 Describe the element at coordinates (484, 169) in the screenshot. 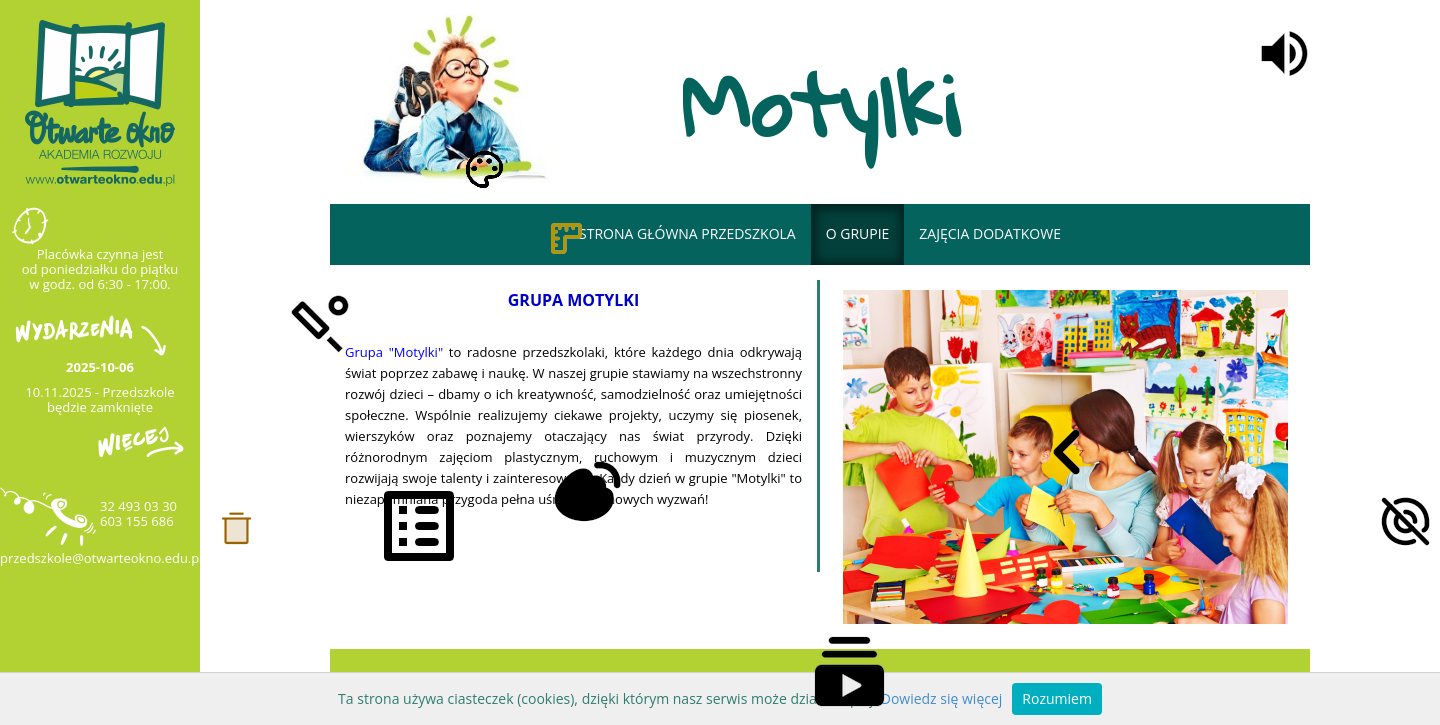

I see `access color or theme customization options` at that location.